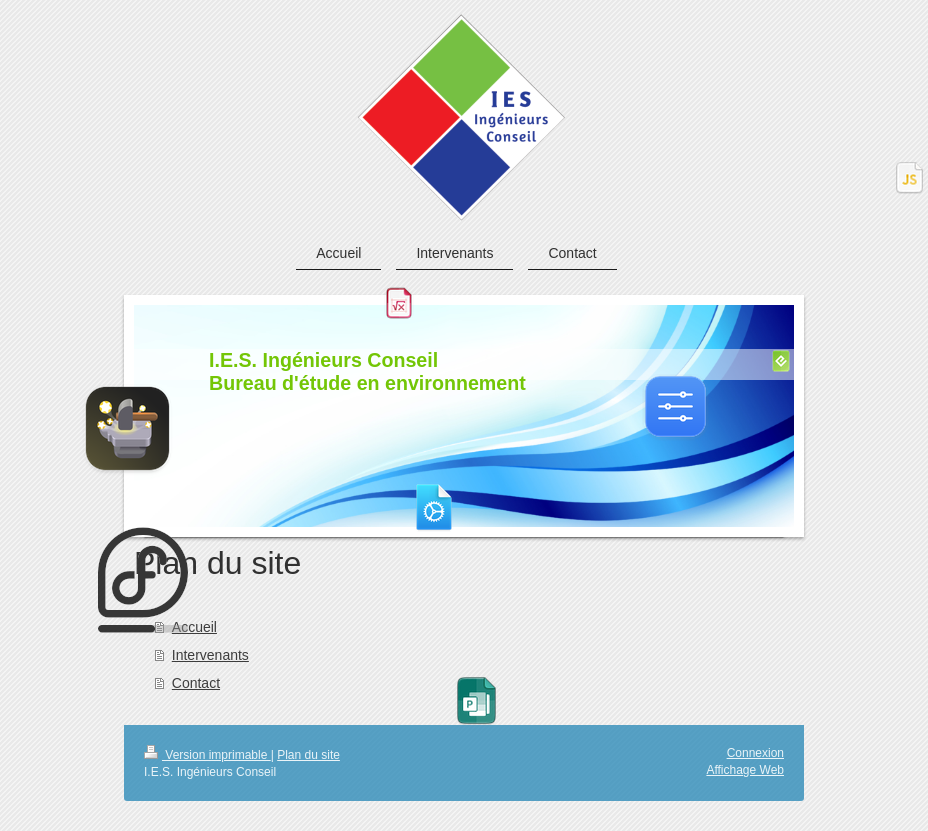  Describe the element at coordinates (143, 580) in the screenshot. I see `launch fedora linux installer` at that location.